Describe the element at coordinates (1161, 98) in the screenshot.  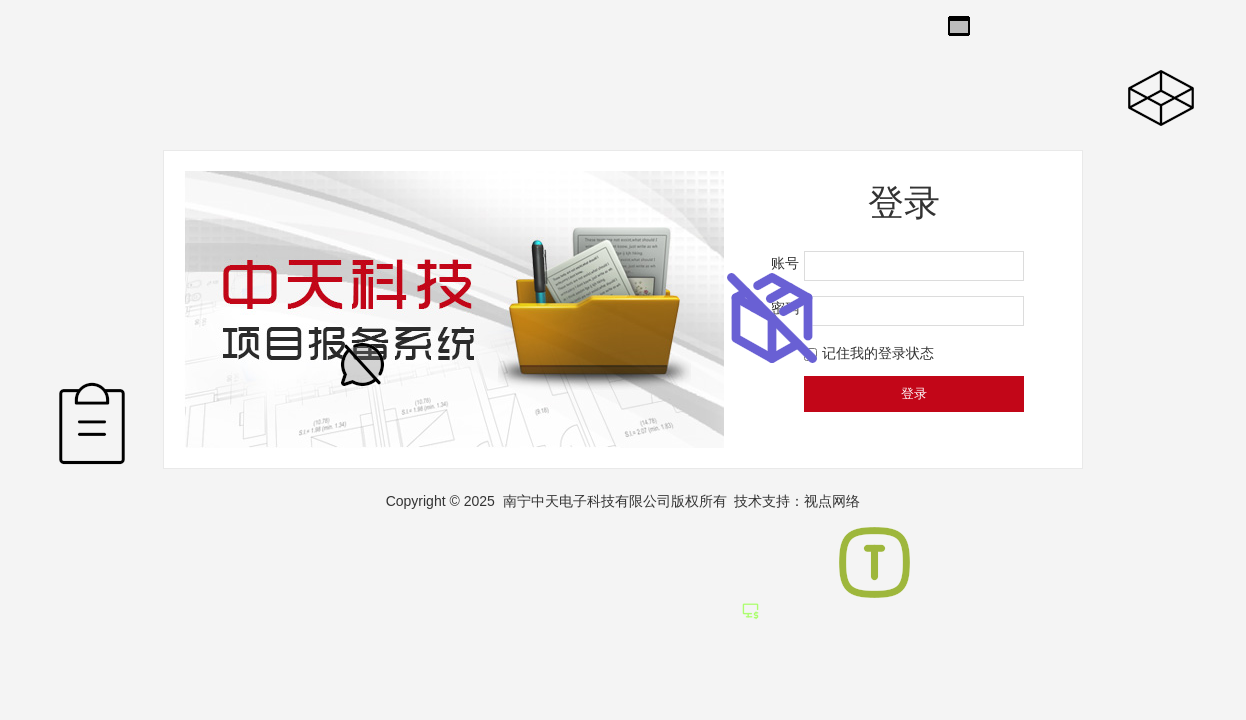
I see `open CodePen profile or project` at that location.